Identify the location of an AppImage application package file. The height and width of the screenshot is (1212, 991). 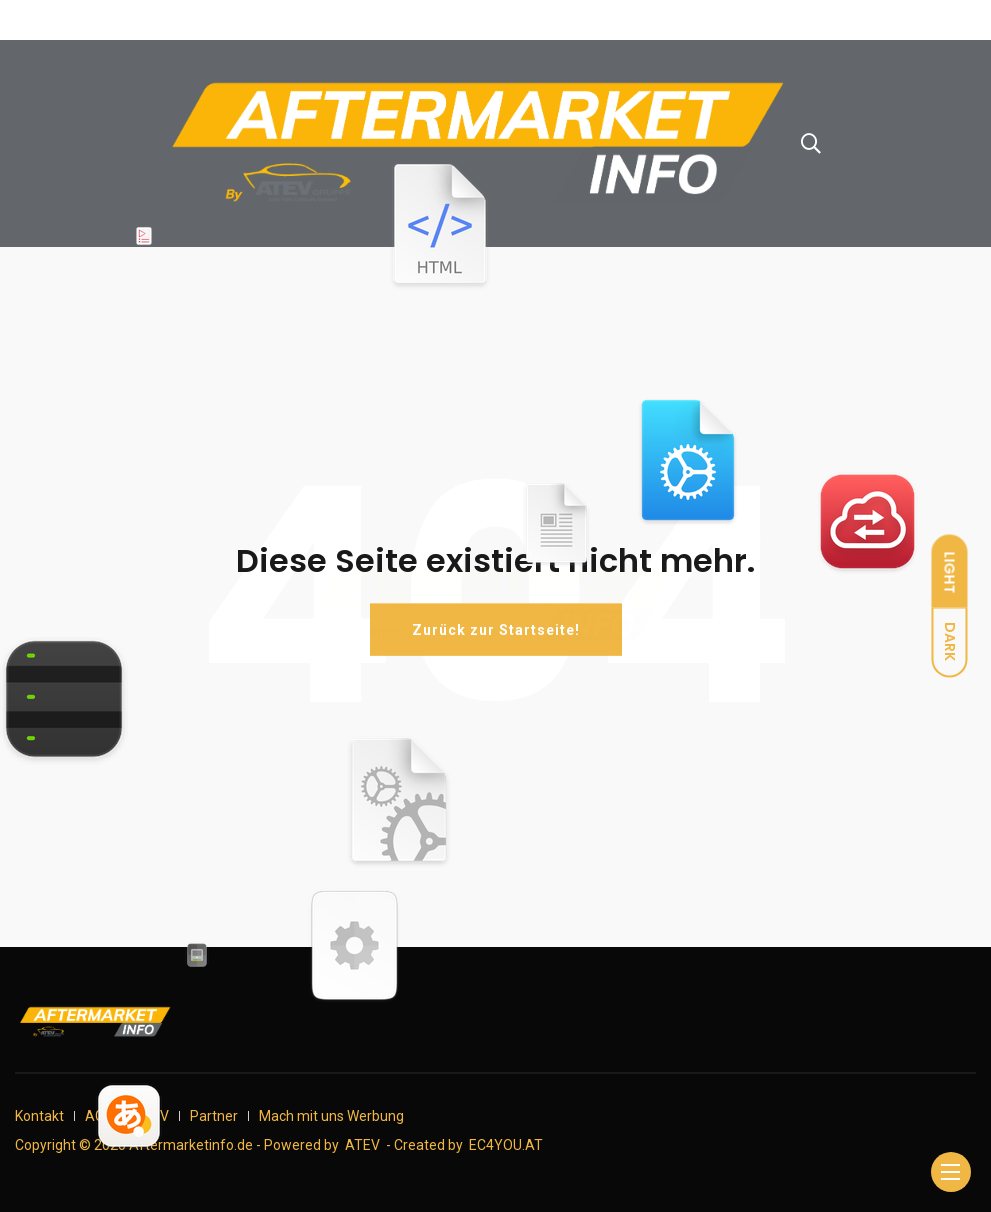
(688, 460).